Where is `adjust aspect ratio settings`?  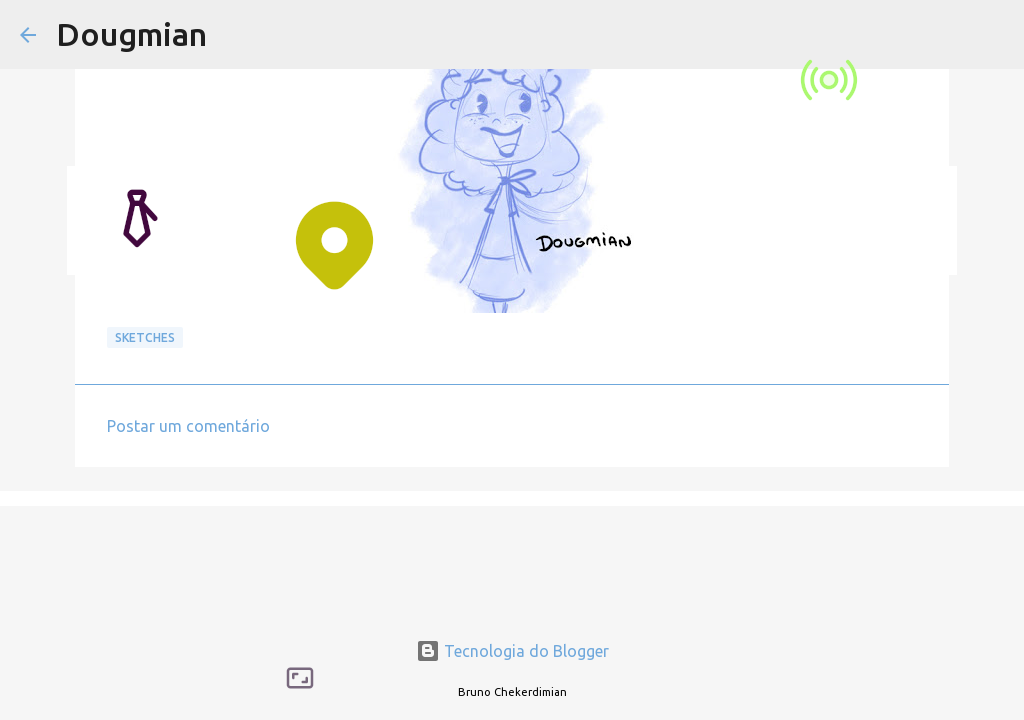 adjust aspect ratio settings is located at coordinates (300, 678).